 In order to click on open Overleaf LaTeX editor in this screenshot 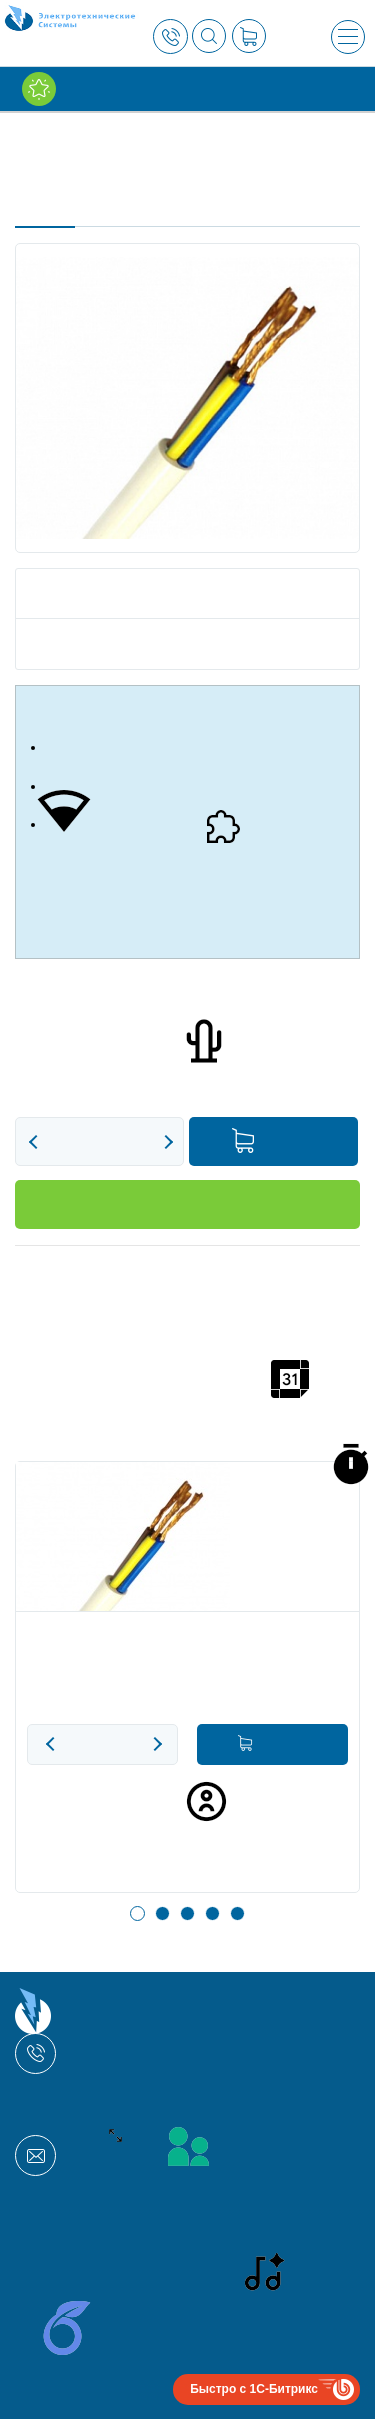, I will do `click(67, 2328)`.